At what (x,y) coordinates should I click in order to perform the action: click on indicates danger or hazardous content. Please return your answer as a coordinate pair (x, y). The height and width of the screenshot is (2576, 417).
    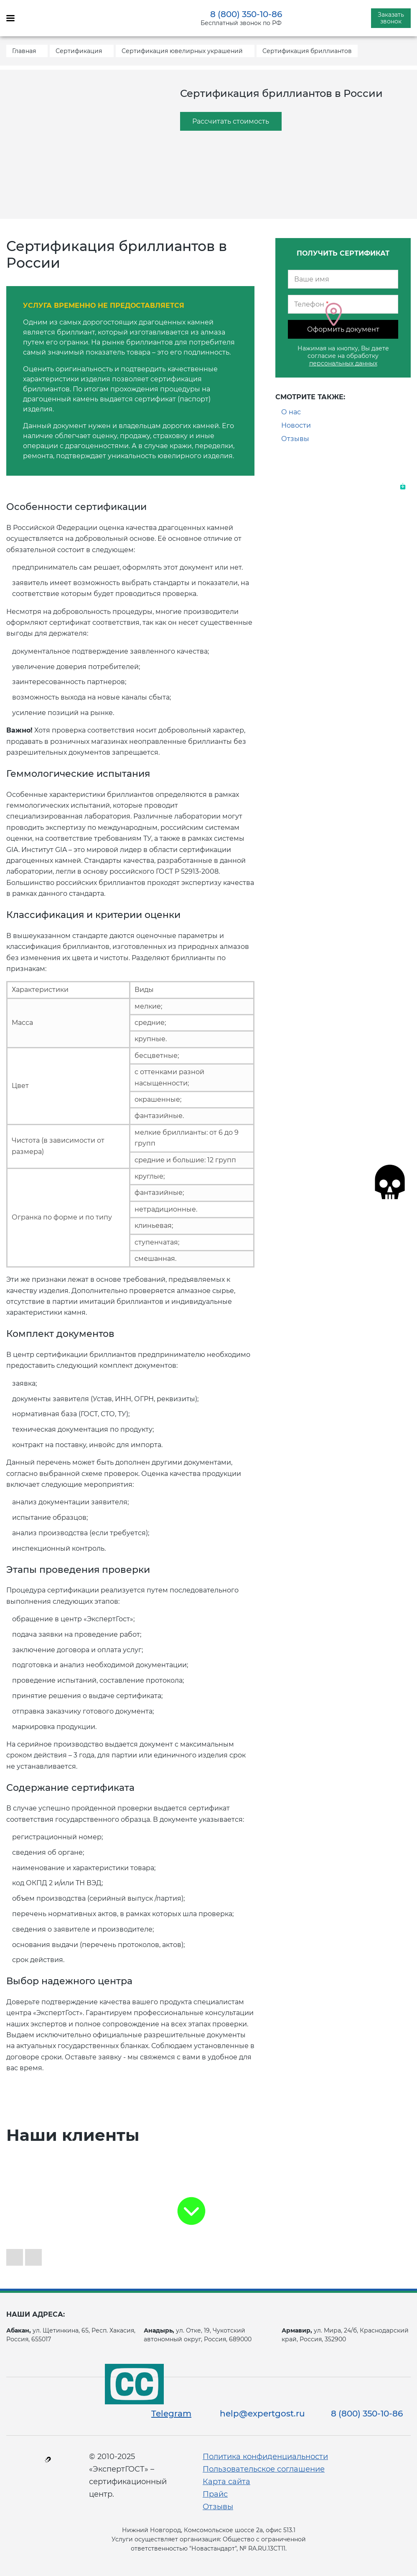
    Looking at the image, I should click on (390, 1182).